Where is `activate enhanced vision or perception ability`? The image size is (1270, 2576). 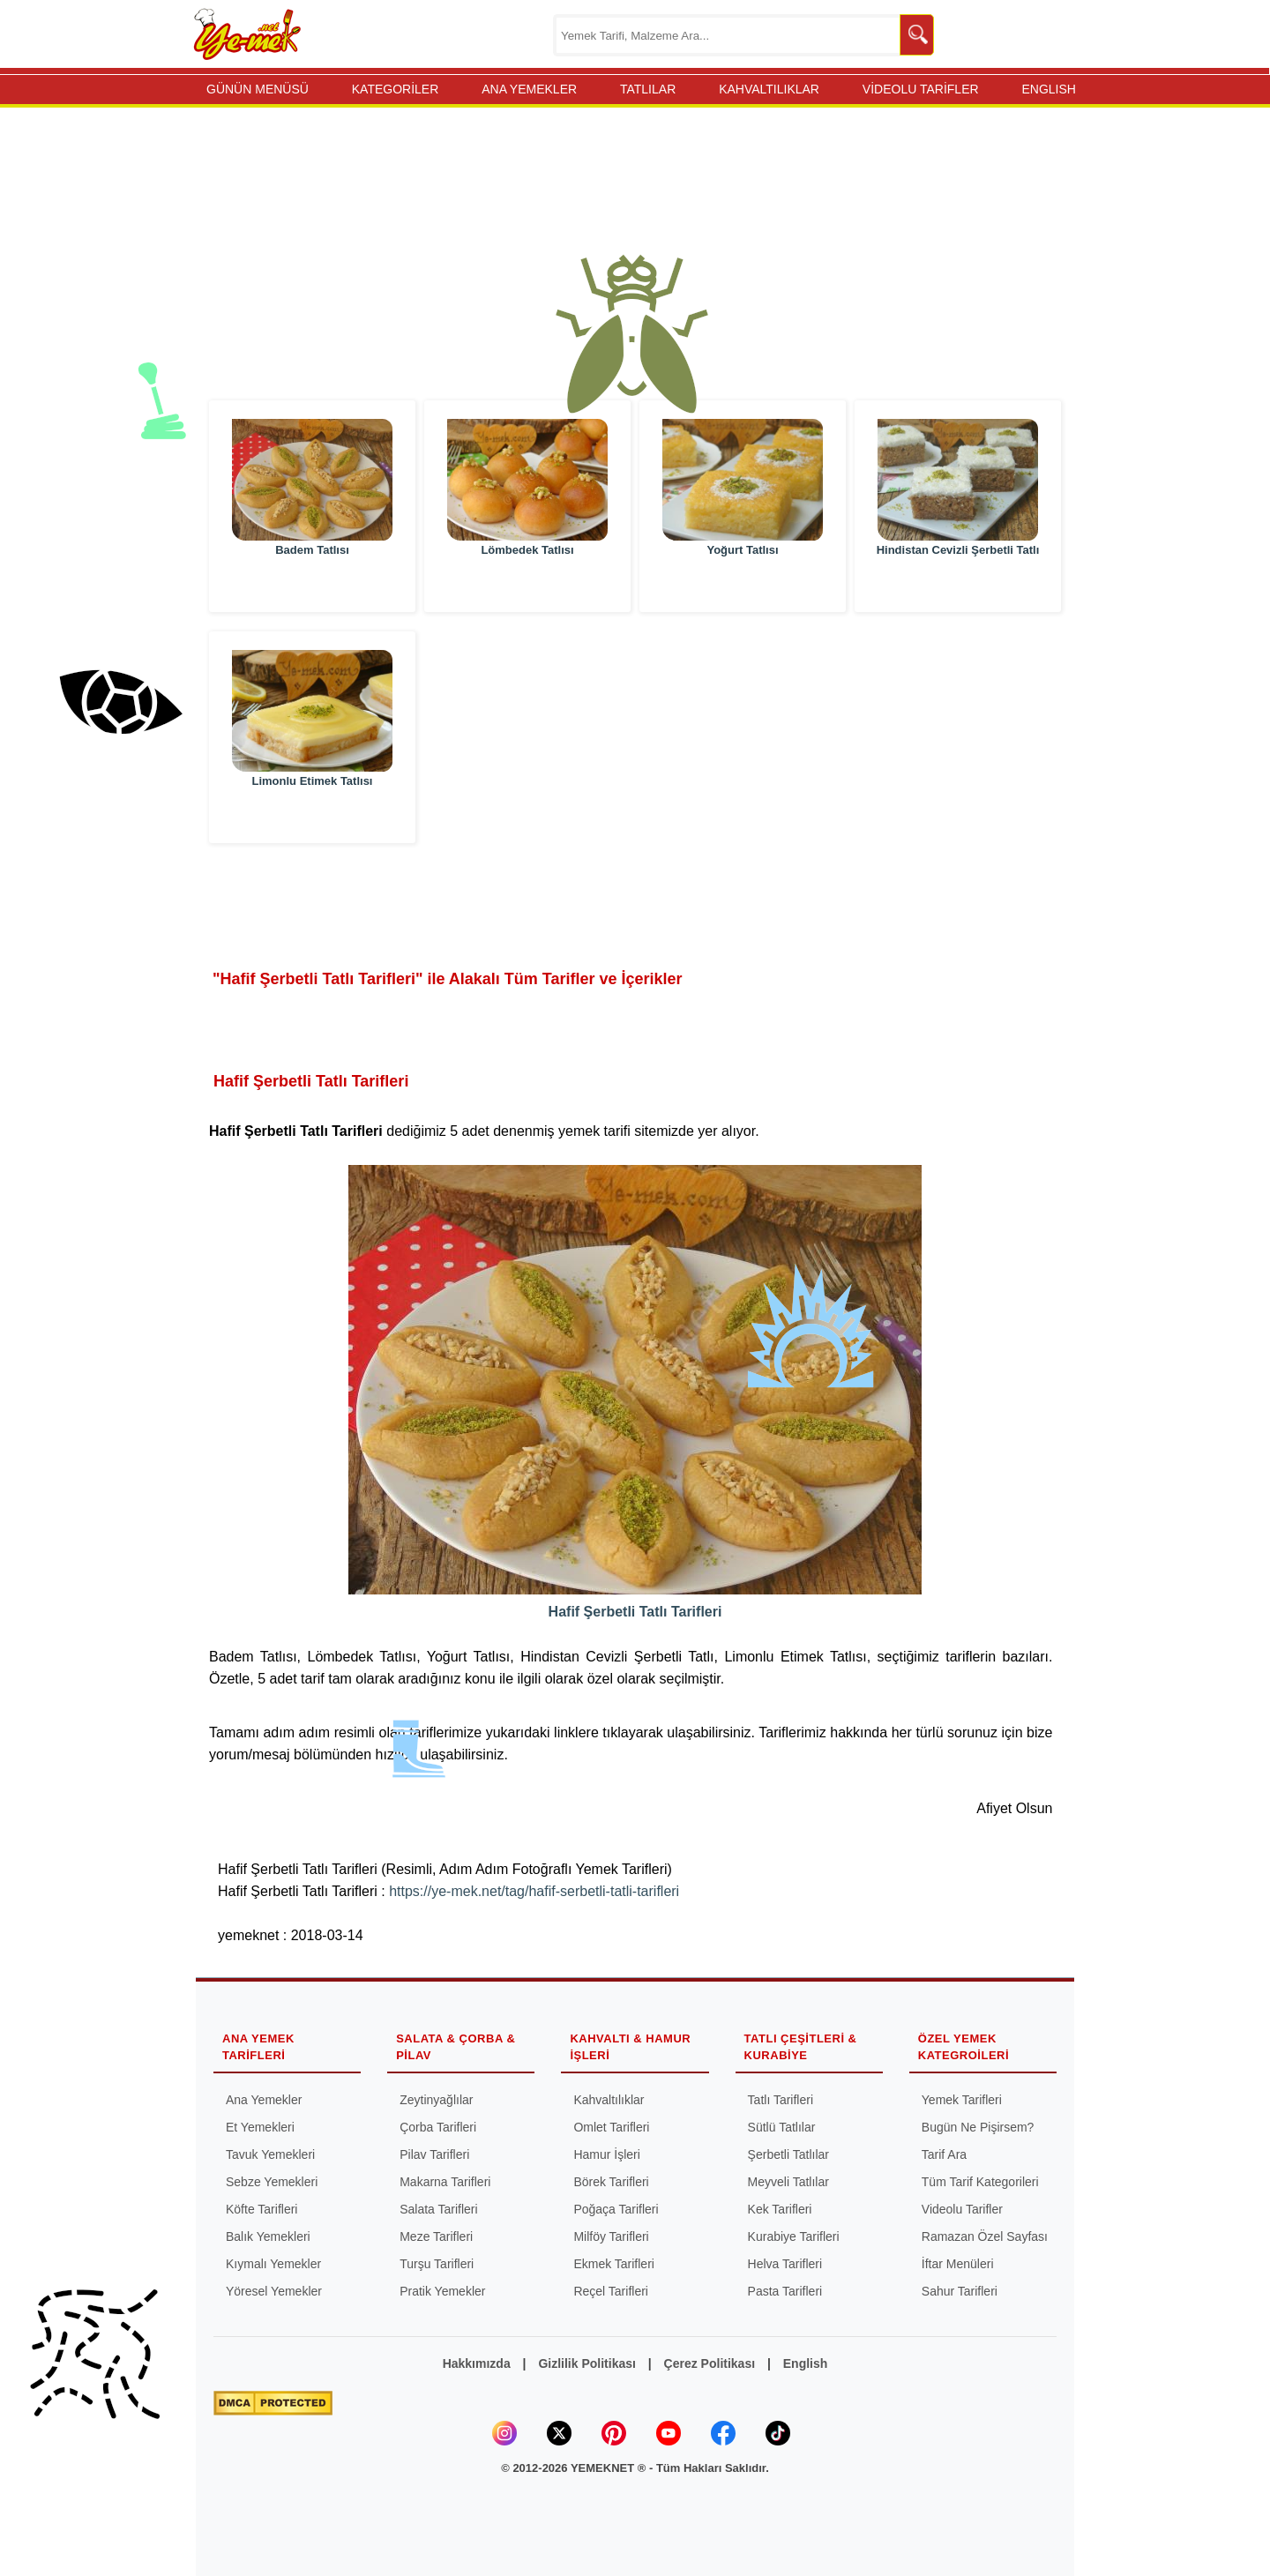 activate enhanced vision or perception ability is located at coordinates (121, 706).